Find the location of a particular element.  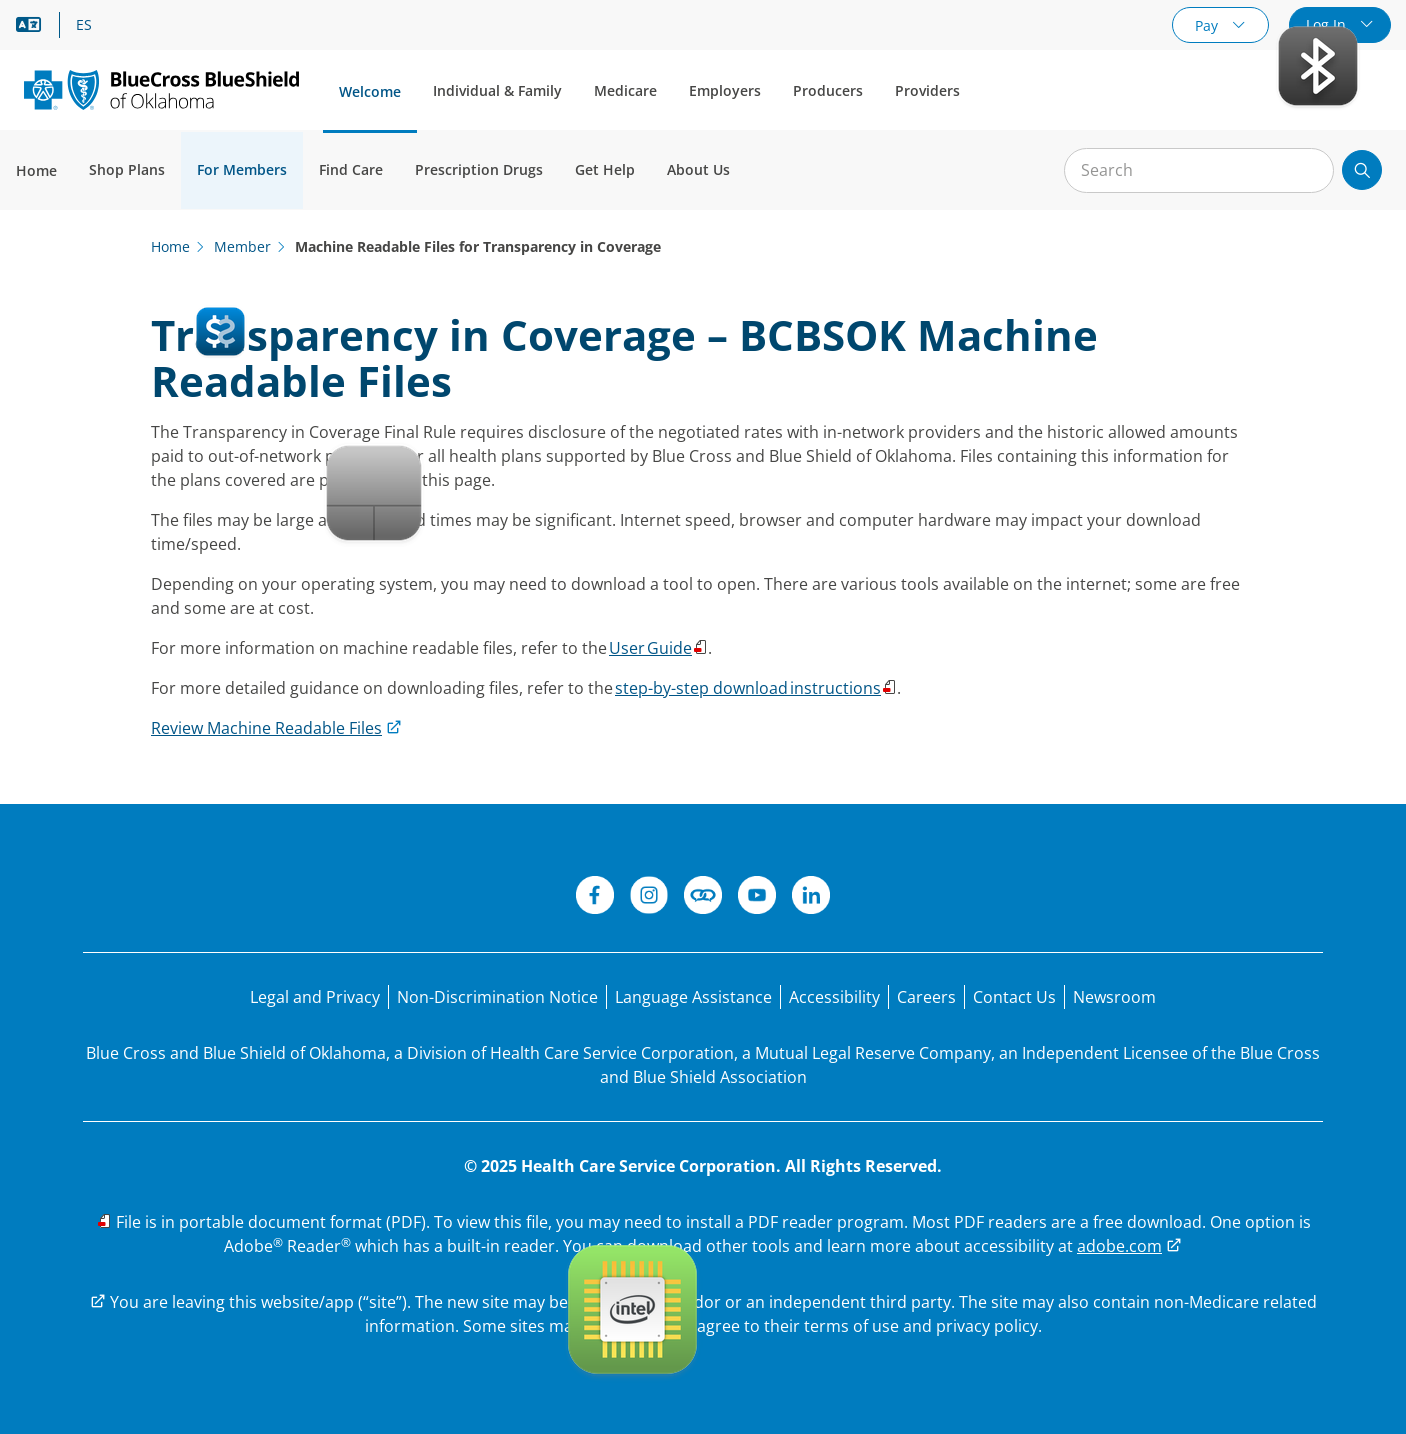

bluetooth is currently disabled or inactive is located at coordinates (1318, 66).